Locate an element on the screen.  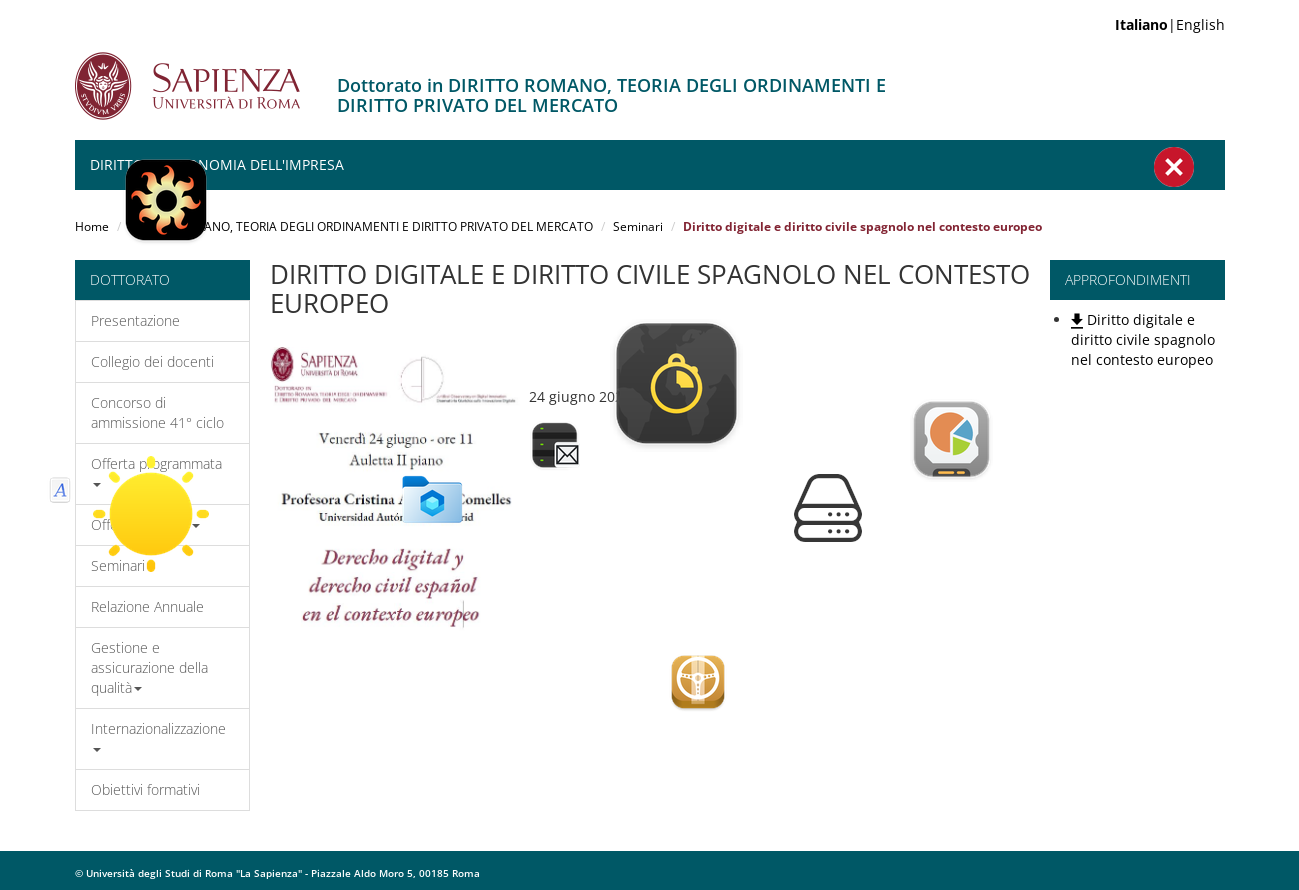
open folder containing microsoft dynamics 365 remote assist files is located at coordinates (432, 501).